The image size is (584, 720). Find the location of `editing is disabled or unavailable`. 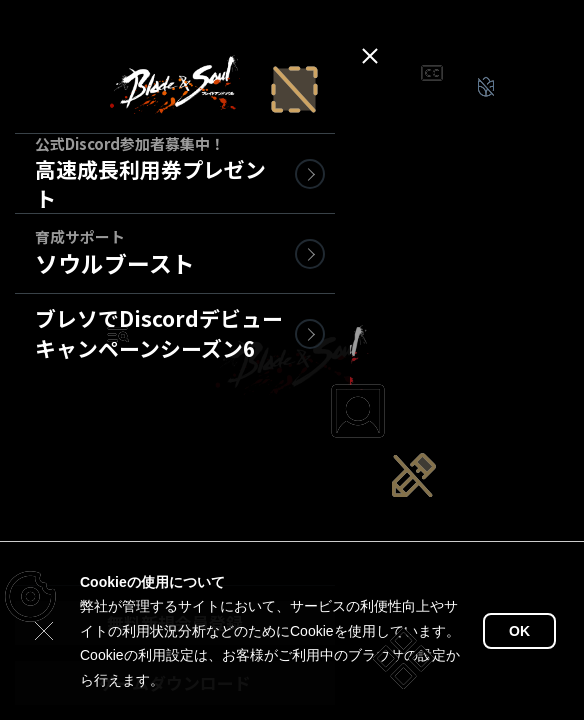

editing is disabled or unavailable is located at coordinates (413, 476).